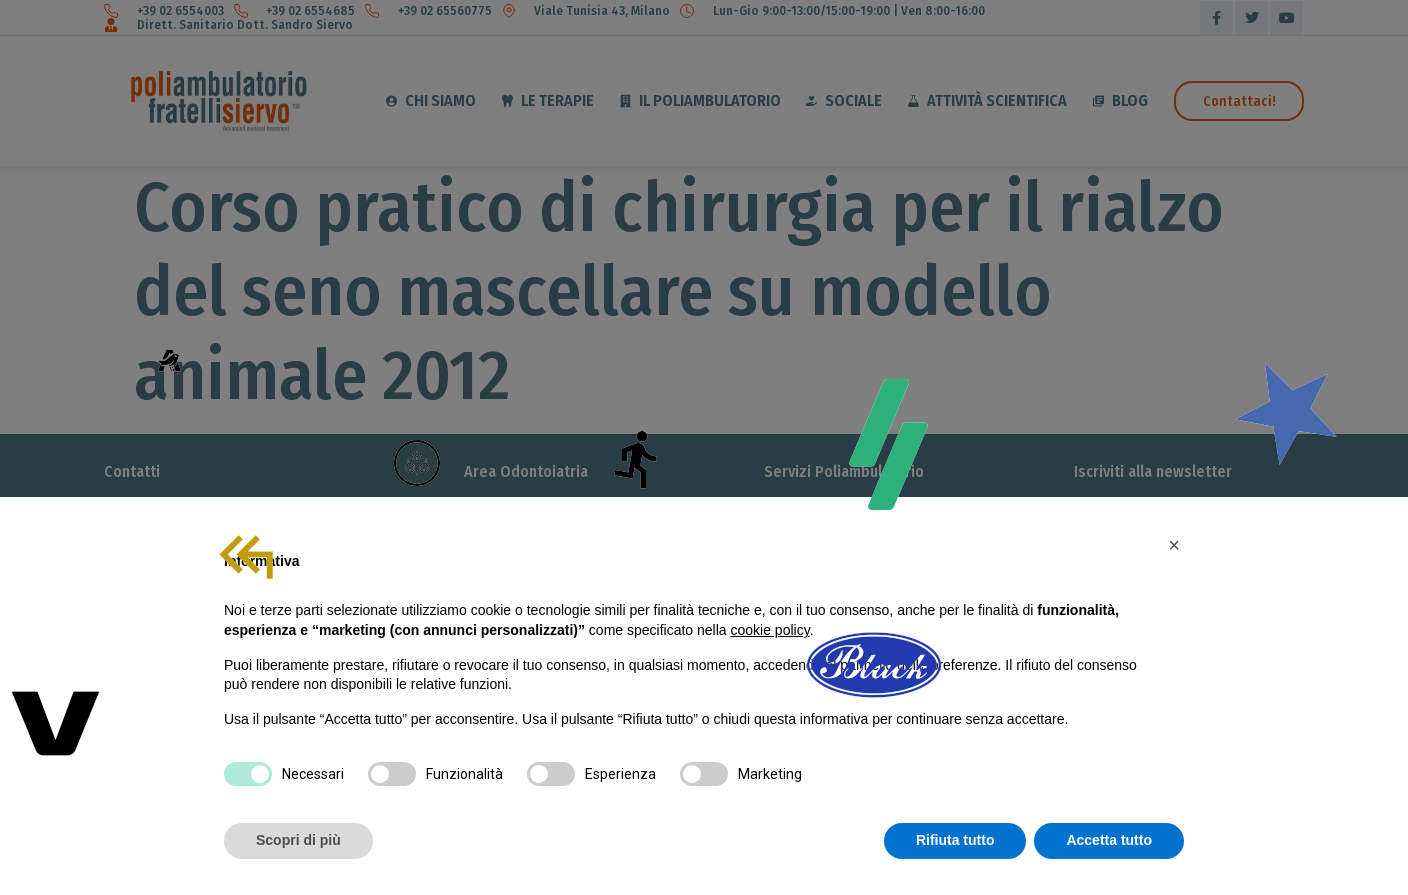 This screenshot has width=1408, height=895. Describe the element at coordinates (1286, 414) in the screenshot. I see `access riseup secure email and communication services` at that location.